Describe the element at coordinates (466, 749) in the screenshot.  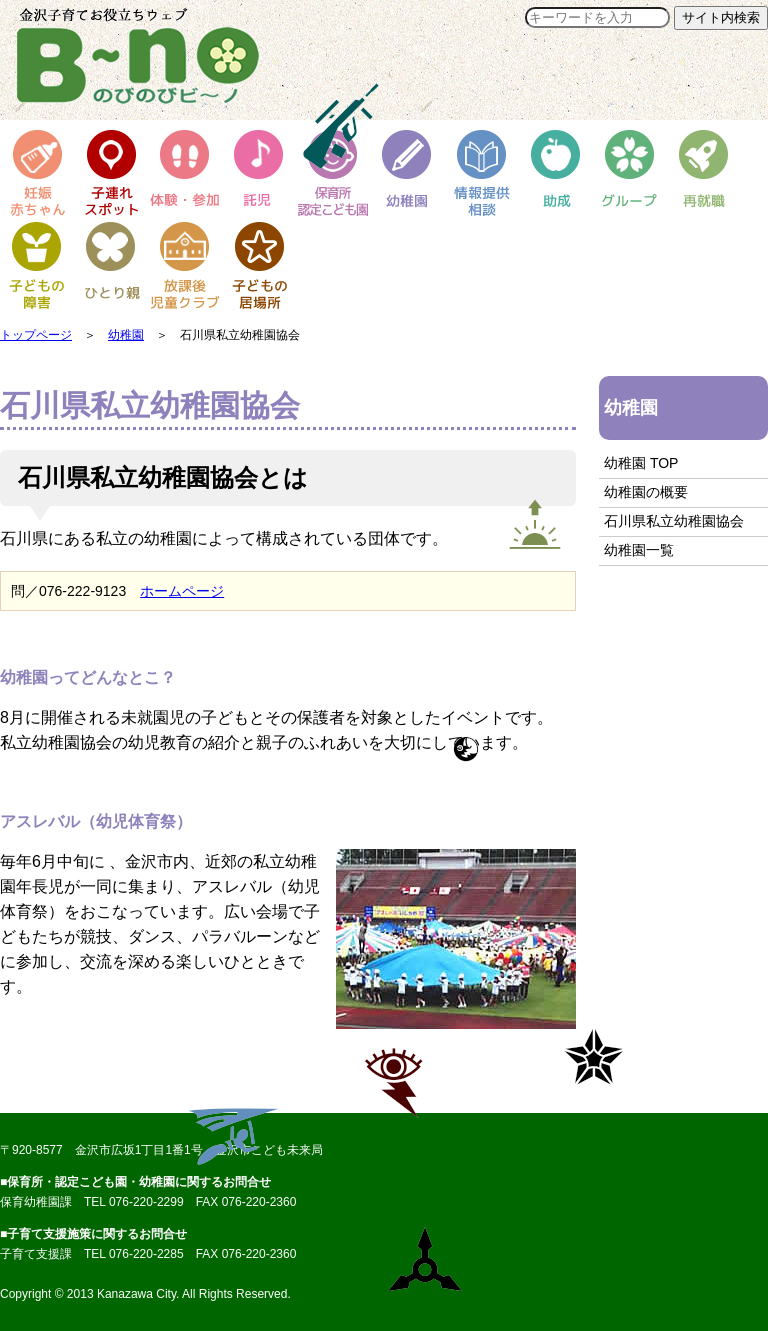
I see `toggle dark mode or night theme` at that location.